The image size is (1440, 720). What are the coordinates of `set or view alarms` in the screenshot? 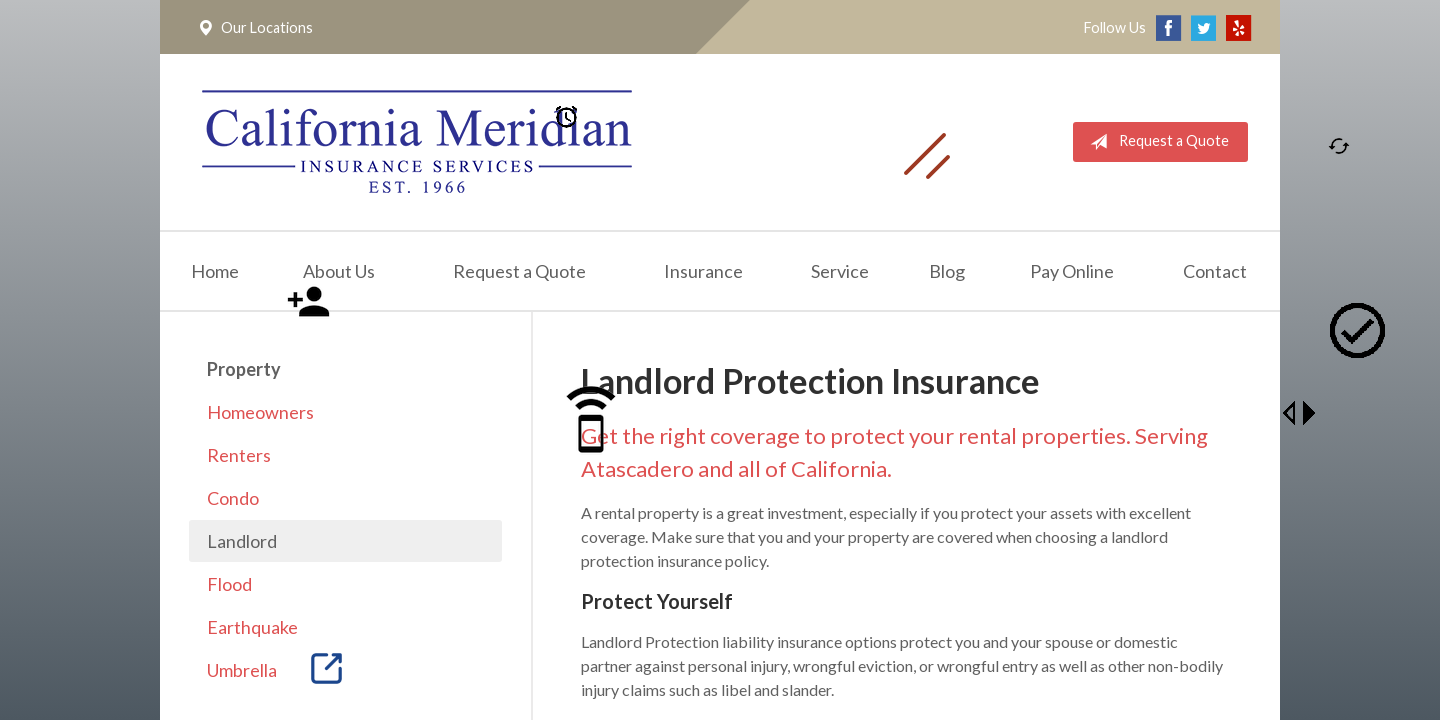 It's located at (566, 116).